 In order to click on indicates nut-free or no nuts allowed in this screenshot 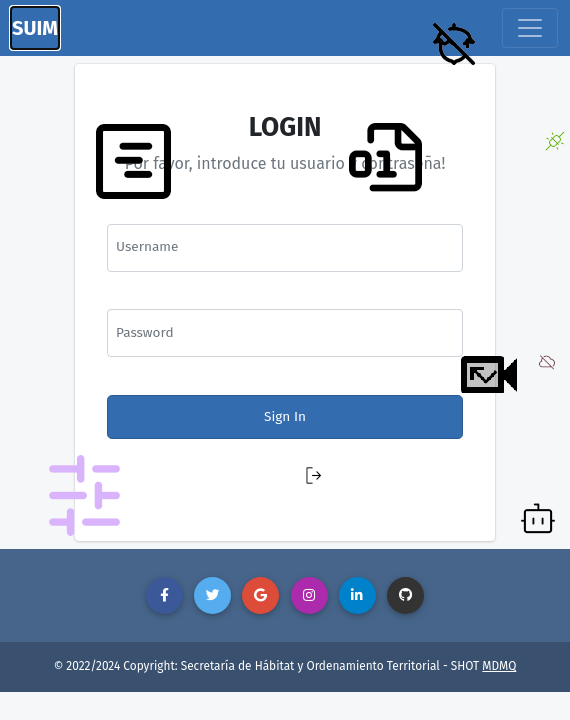, I will do `click(454, 44)`.